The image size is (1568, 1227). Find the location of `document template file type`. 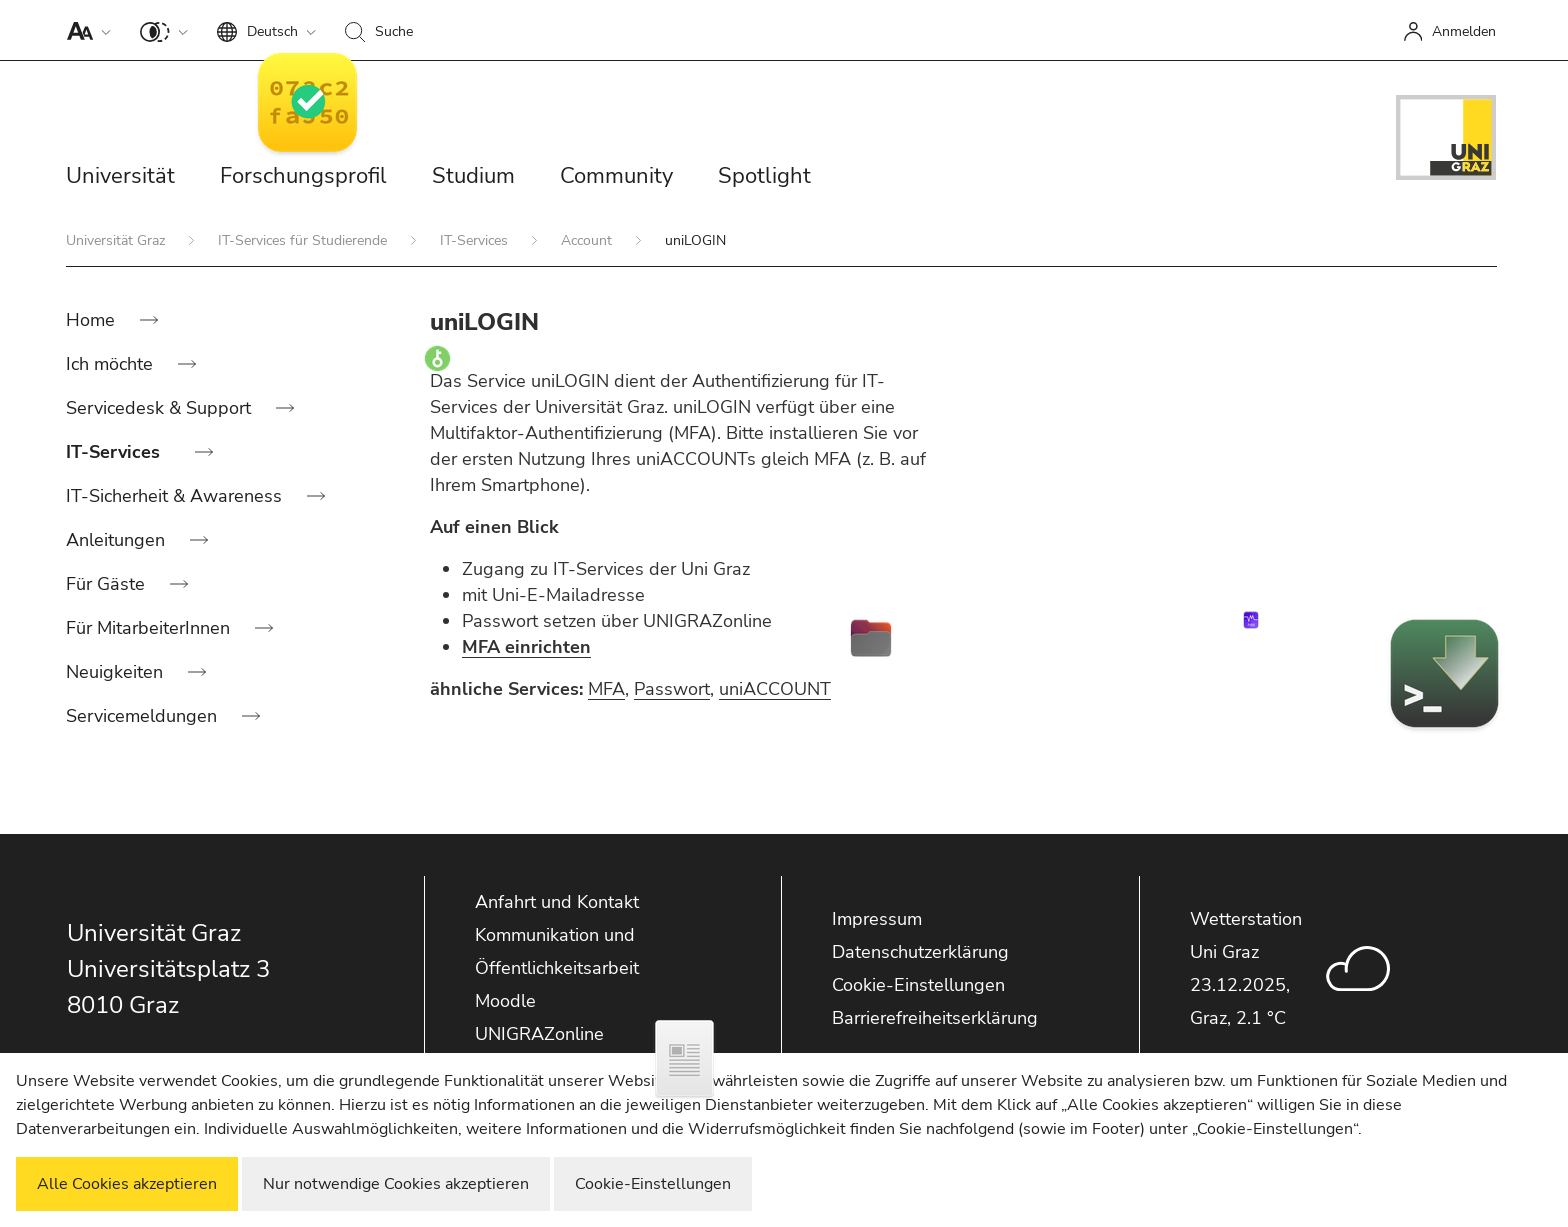

document template file type is located at coordinates (684, 1059).